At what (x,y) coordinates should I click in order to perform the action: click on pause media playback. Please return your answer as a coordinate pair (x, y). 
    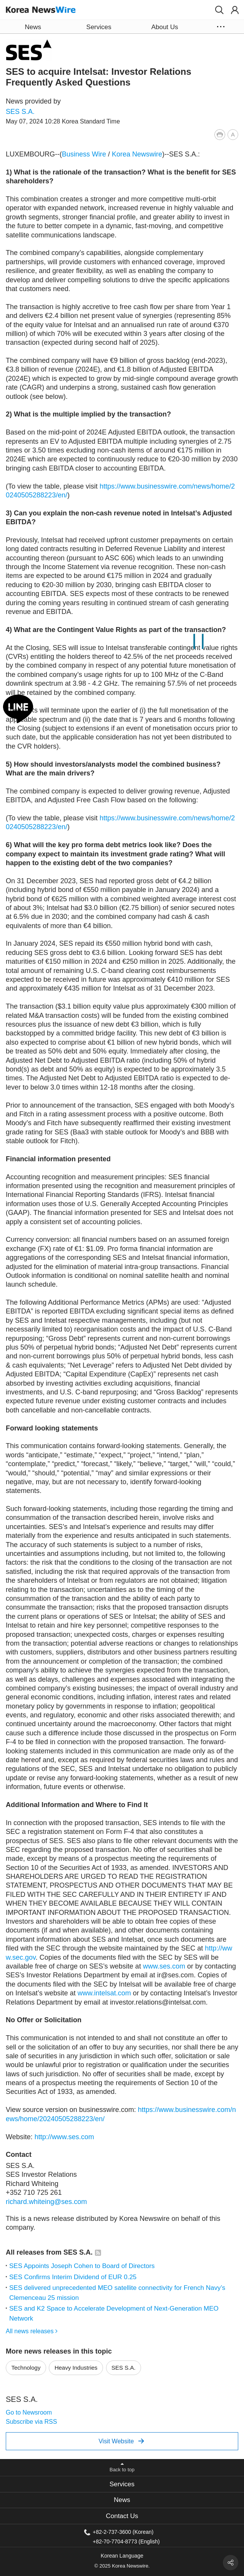
    Looking at the image, I should click on (198, 641).